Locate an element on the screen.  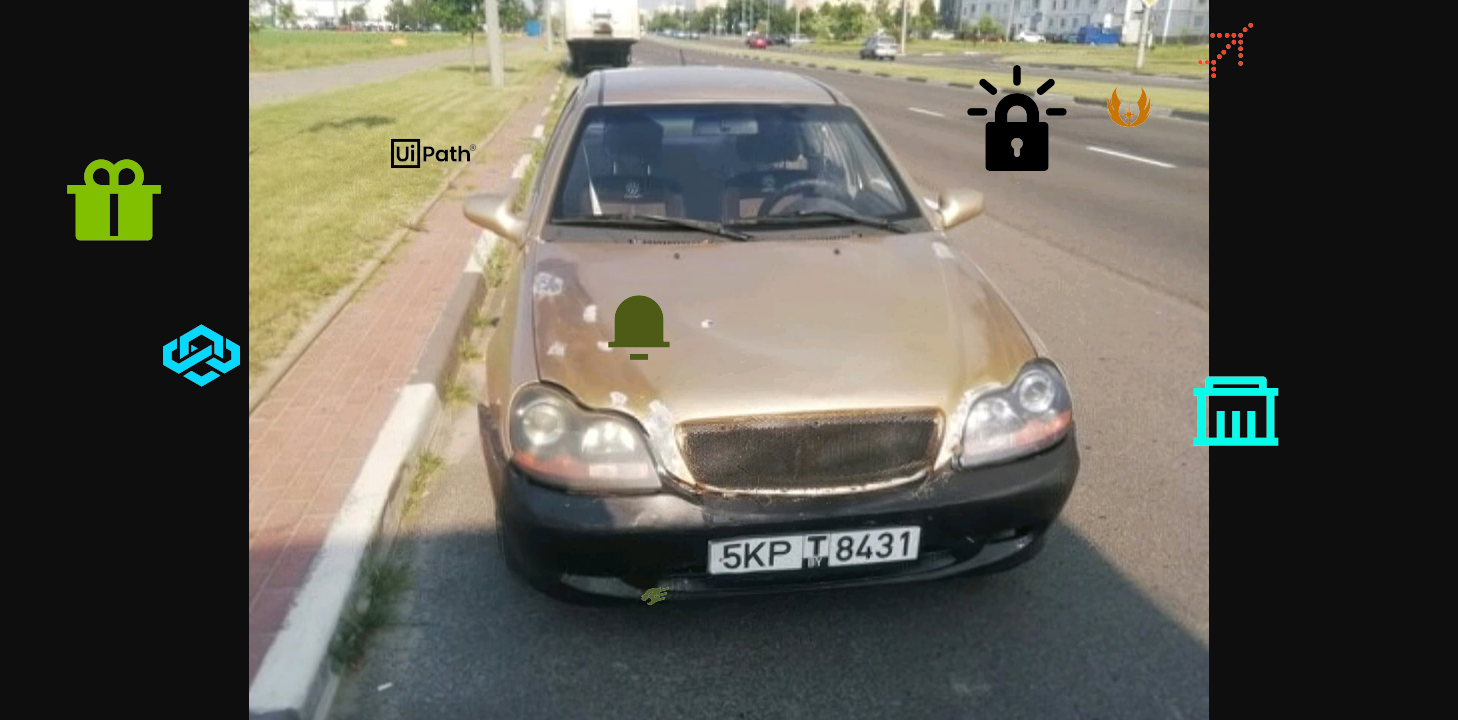
view or redeem a gift is located at coordinates (114, 202).